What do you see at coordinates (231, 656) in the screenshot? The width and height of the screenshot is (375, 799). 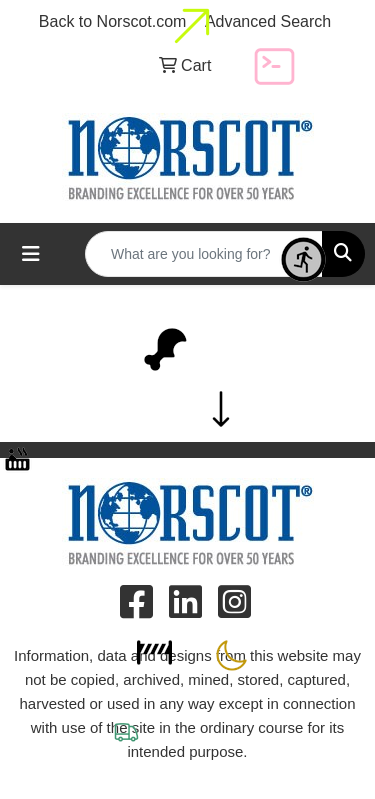 I see `switch to dark mode` at bounding box center [231, 656].